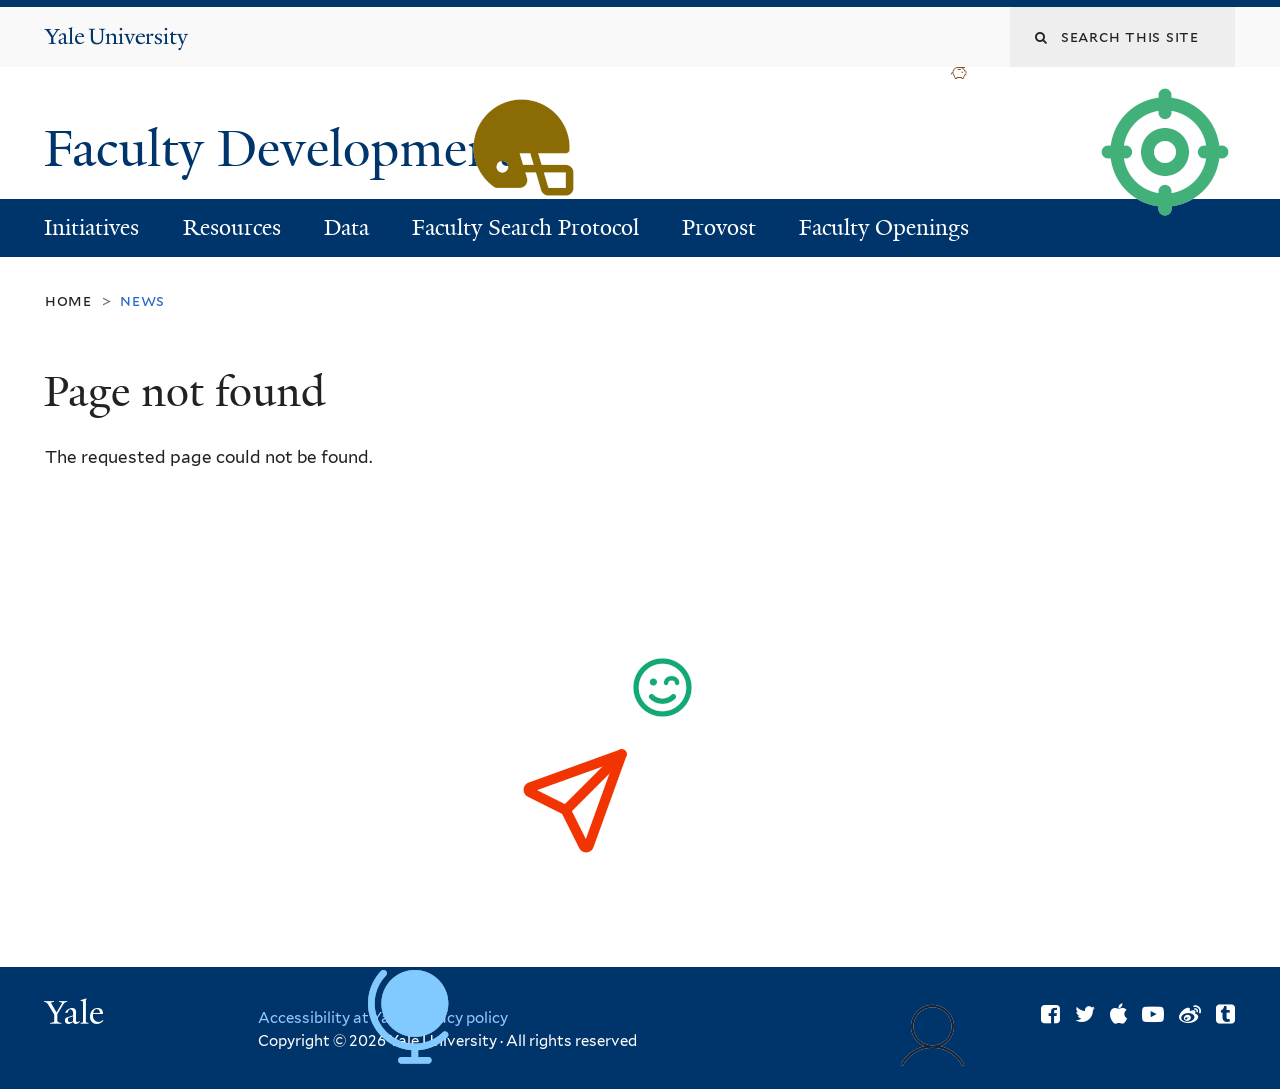 The image size is (1280, 1089). Describe the element at coordinates (411, 1013) in the screenshot. I see `access global or international settings` at that location.